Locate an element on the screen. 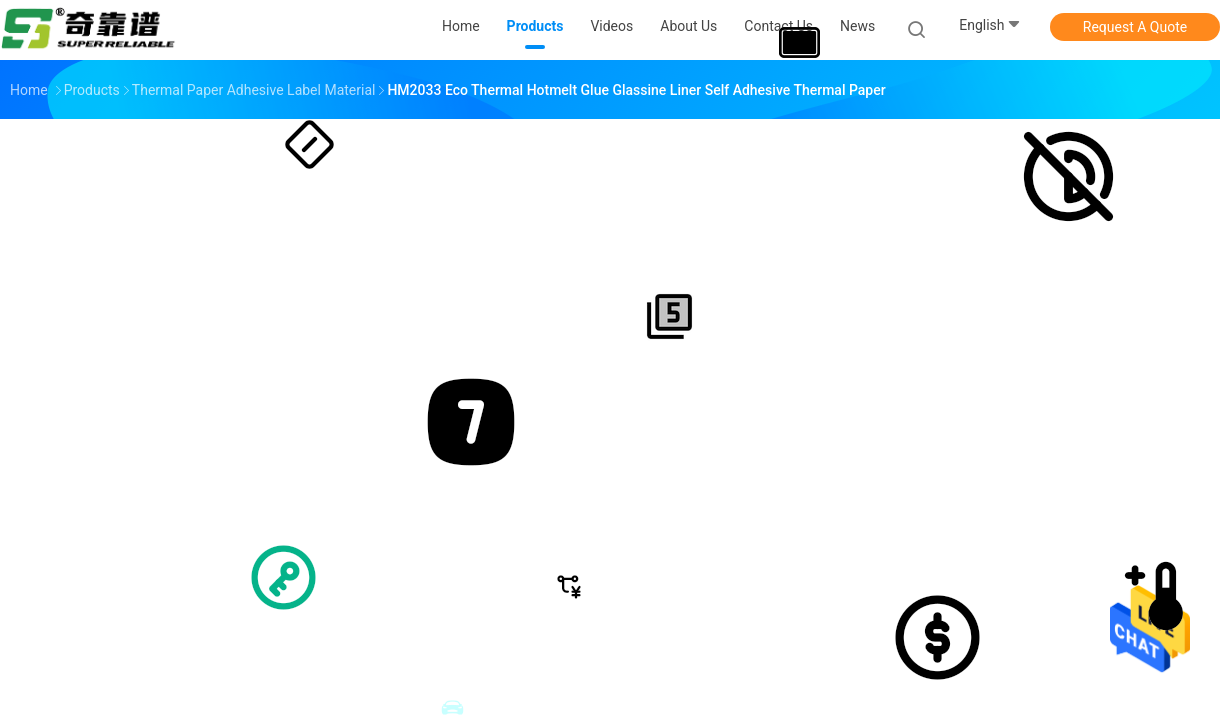  indicates item number 7 in a list or sequence is located at coordinates (471, 422).